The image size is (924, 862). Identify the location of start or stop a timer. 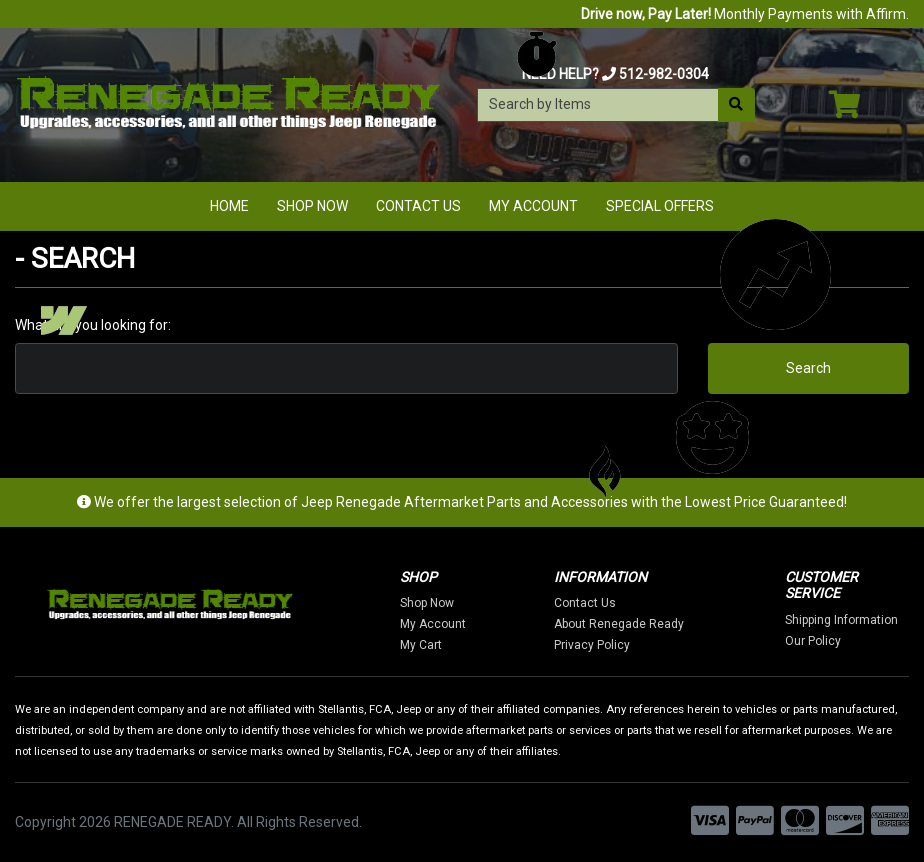
(536, 54).